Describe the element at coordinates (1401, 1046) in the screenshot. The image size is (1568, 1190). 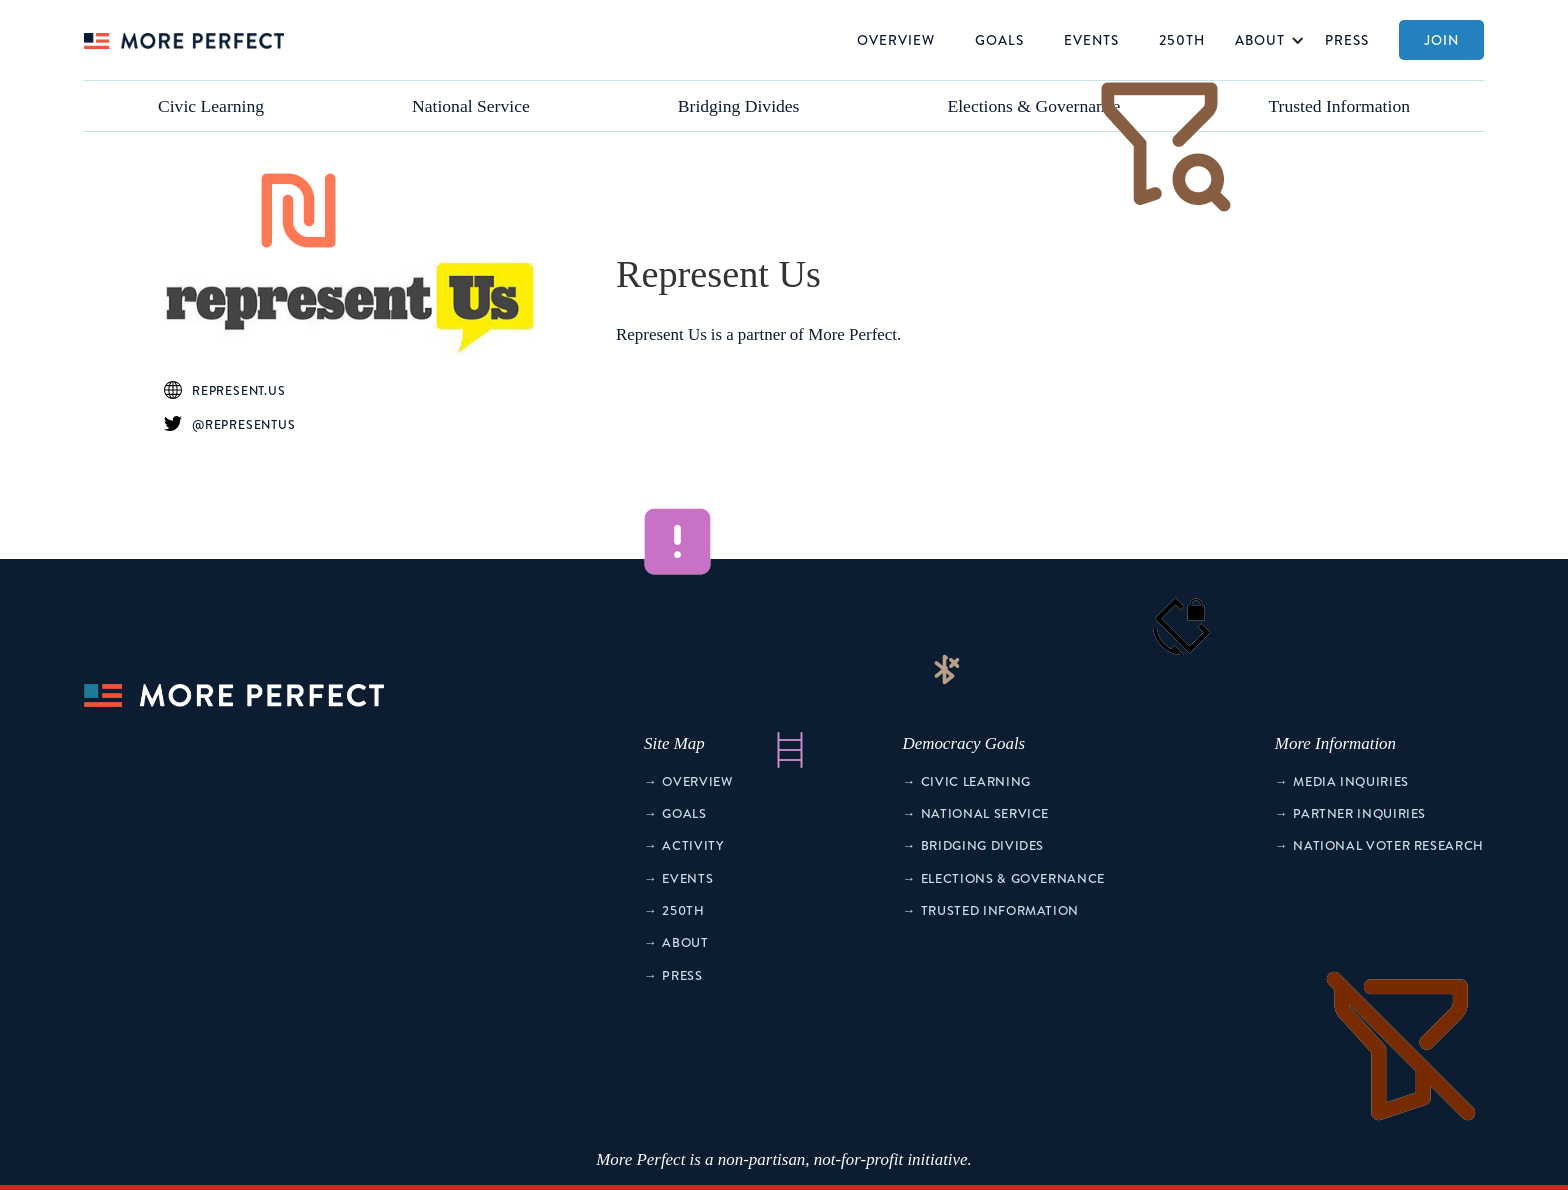
I see `clear all active filters` at that location.